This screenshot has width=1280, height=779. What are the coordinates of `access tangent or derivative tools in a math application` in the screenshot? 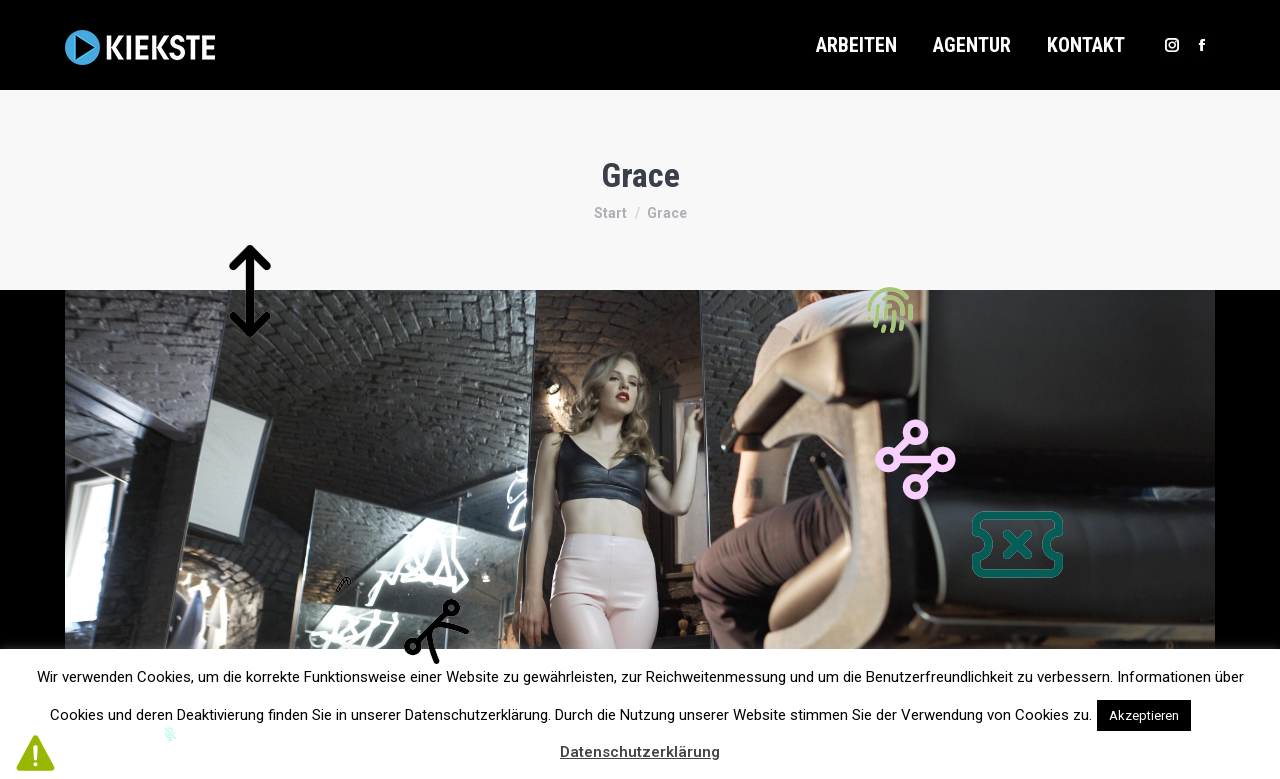 It's located at (436, 631).